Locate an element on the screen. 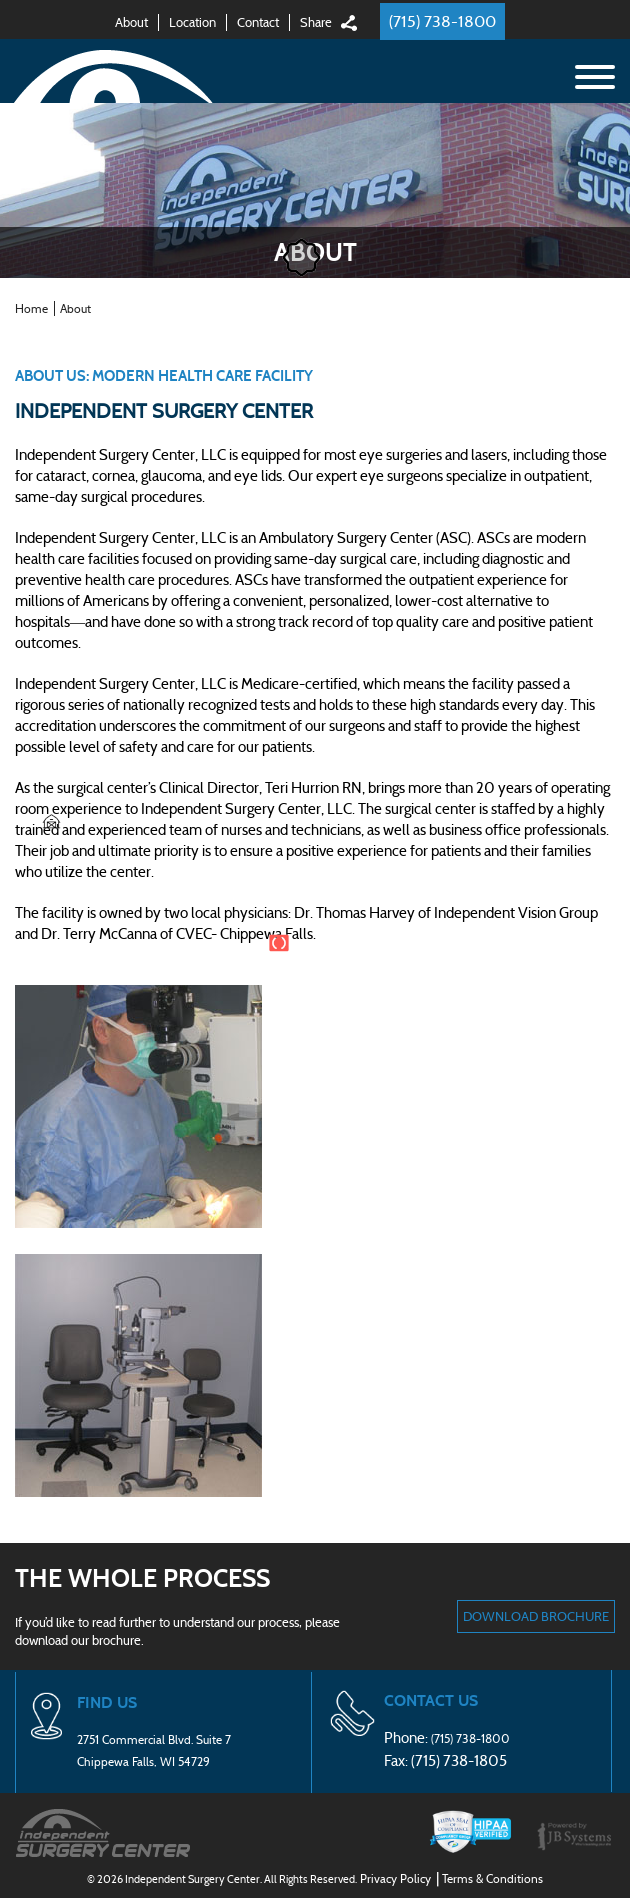  indicates a verified or certified status is located at coordinates (301, 257).